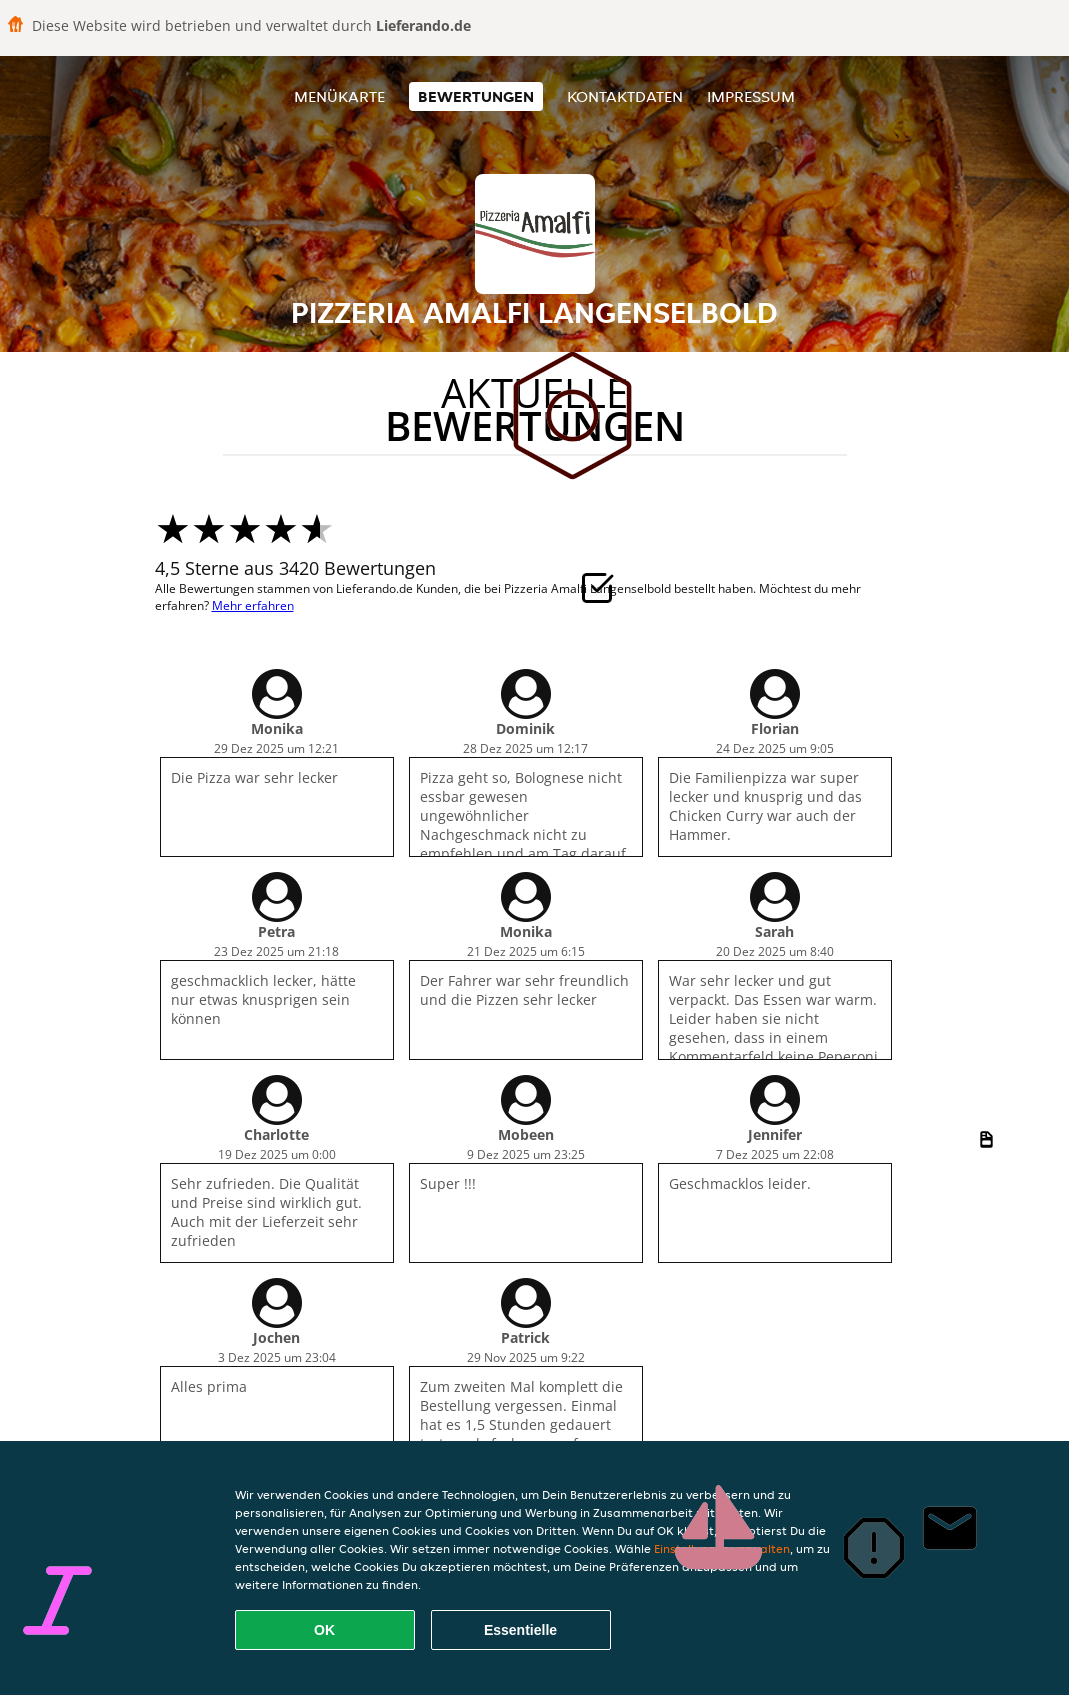  Describe the element at coordinates (57, 1600) in the screenshot. I see `apply italic formatting to selected text` at that location.